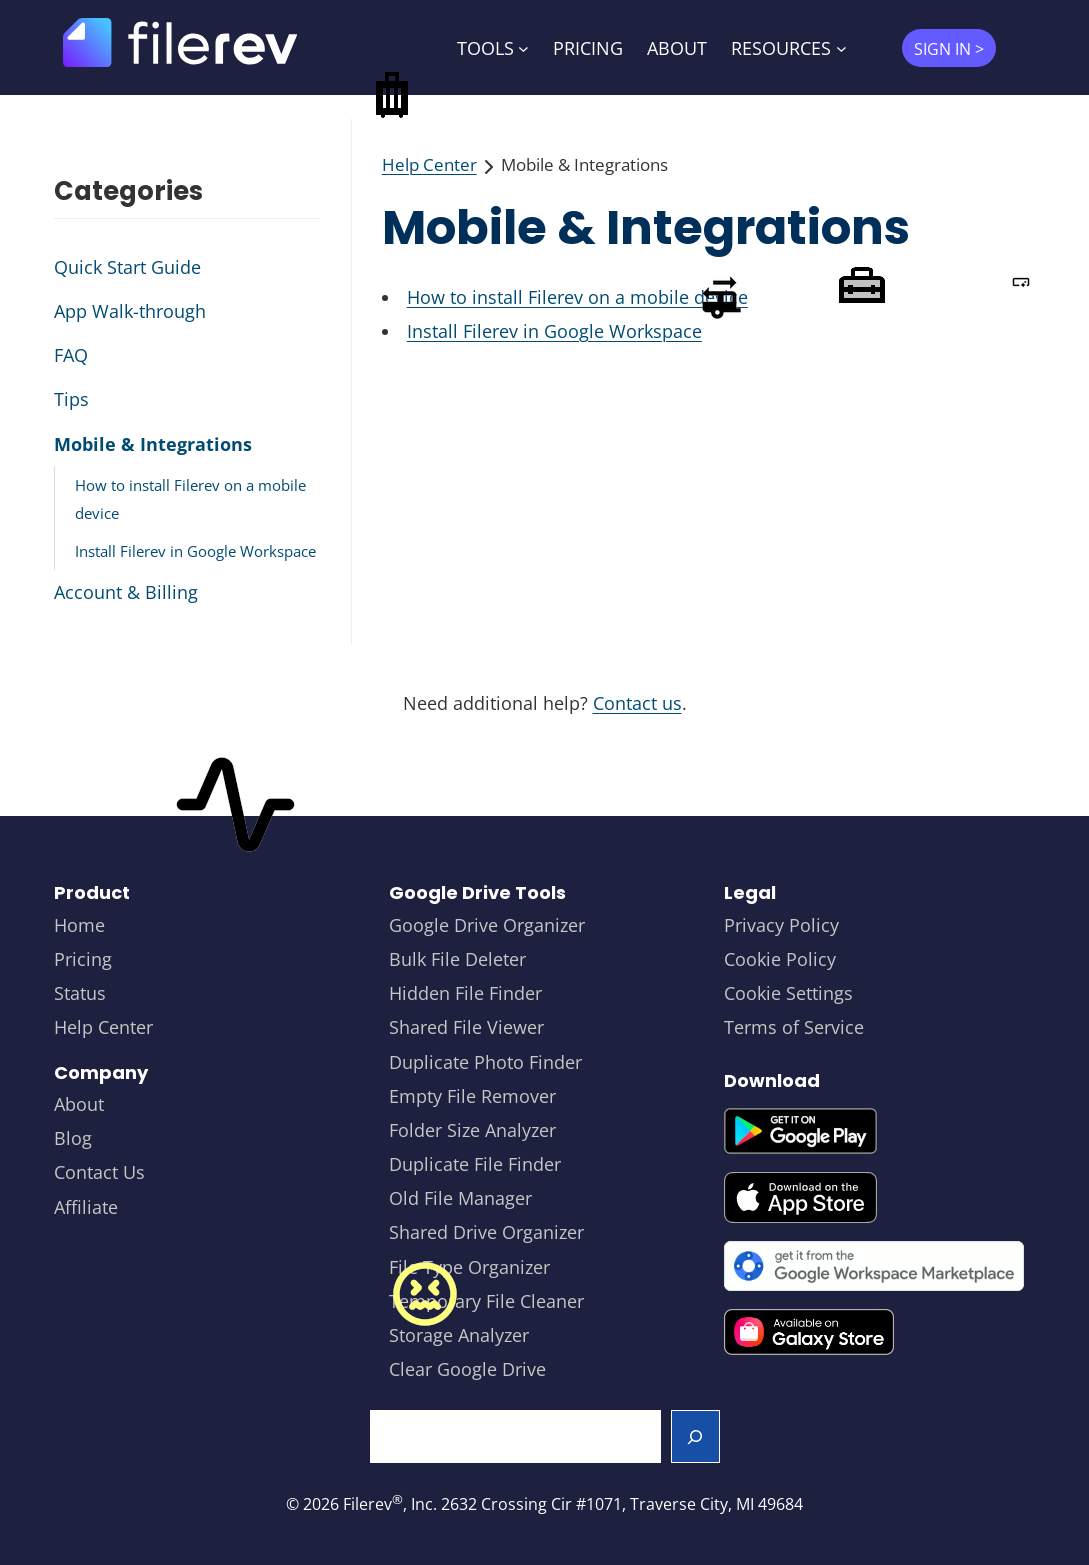 This screenshot has width=1089, height=1565. I want to click on add a smart or AI-powered action button, so click(1021, 282).